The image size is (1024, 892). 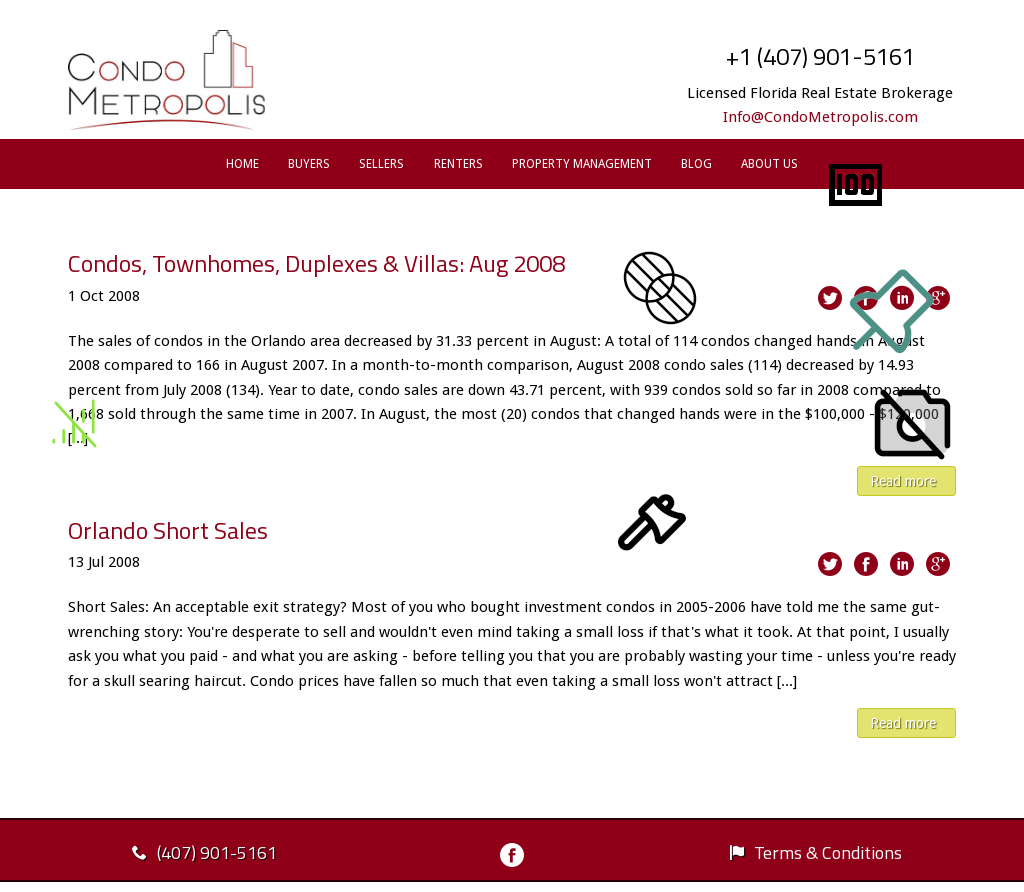 What do you see at coordinates (912, 424) in the screenshot?
I see `camera is disabled or unavailable` at bounding box center [912, 424].